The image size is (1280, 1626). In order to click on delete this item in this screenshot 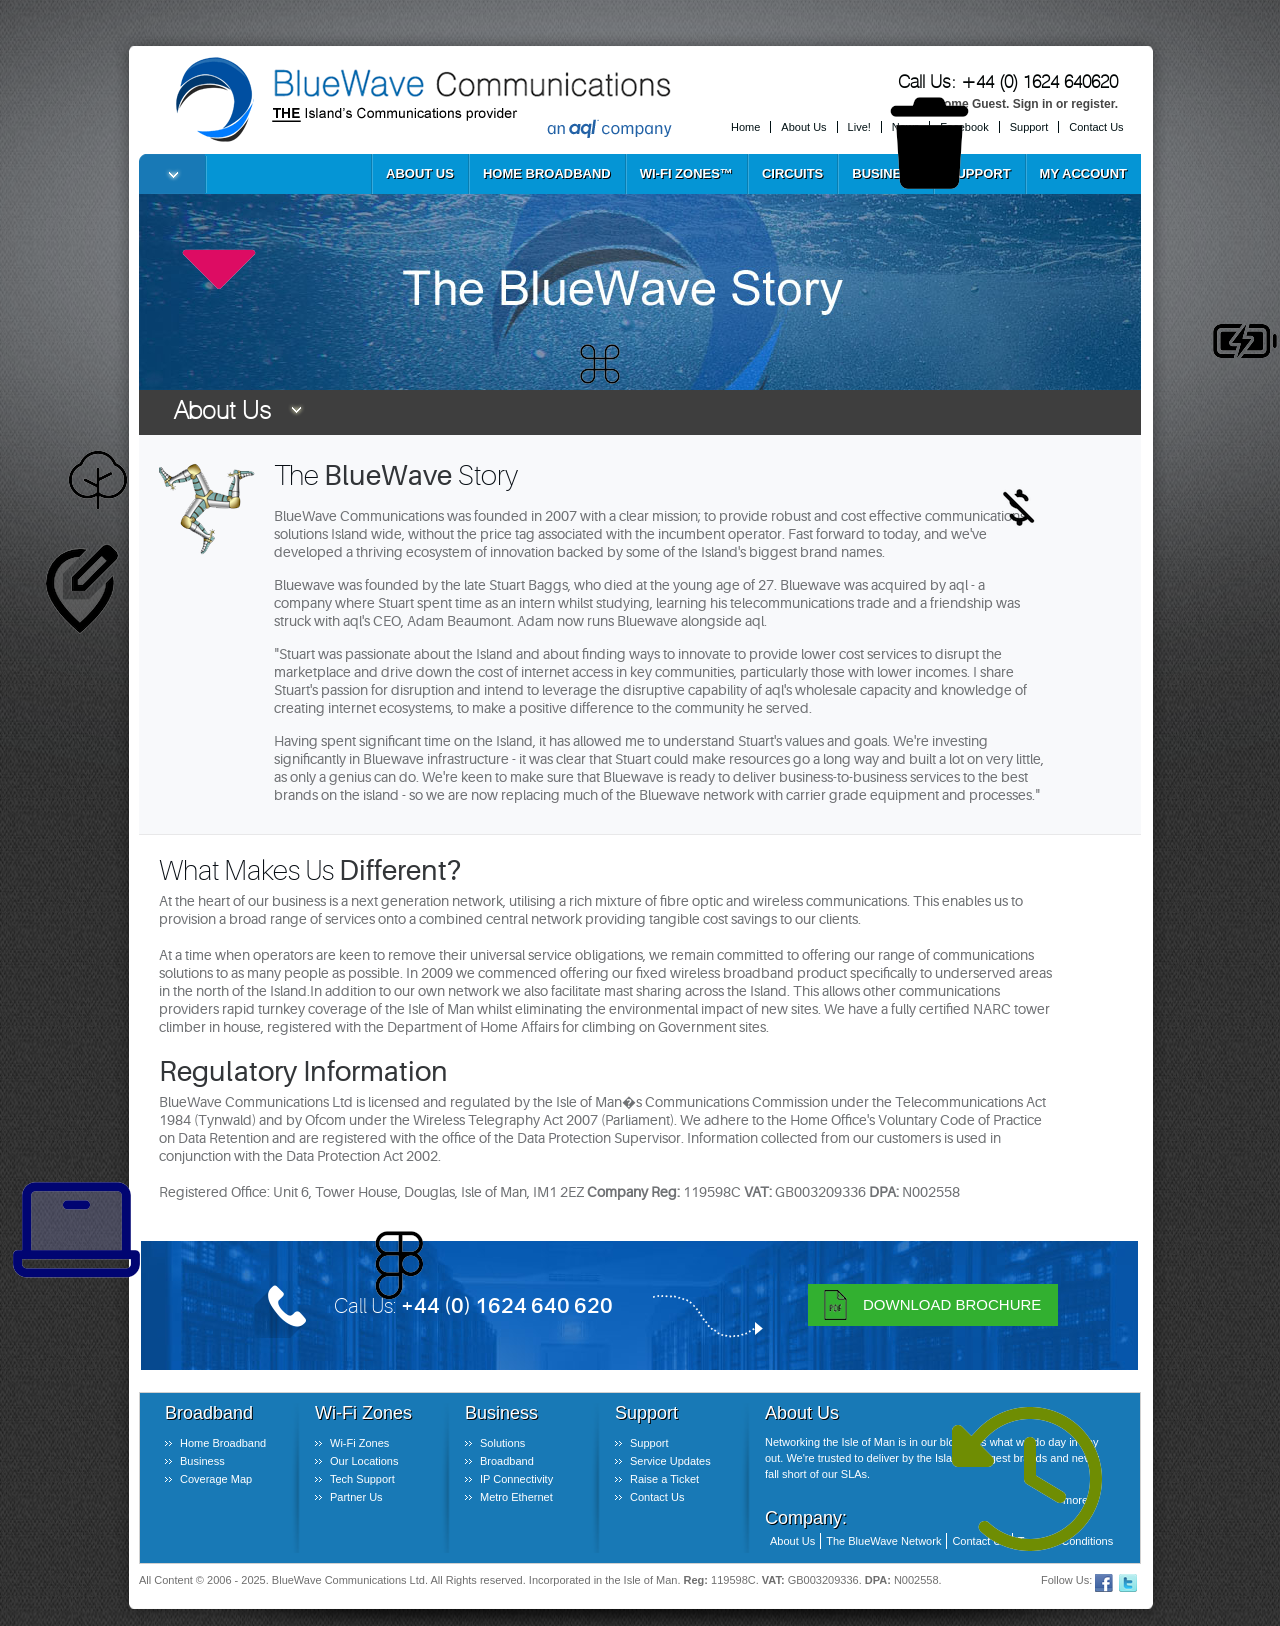, I will do `click(929, 144)`.